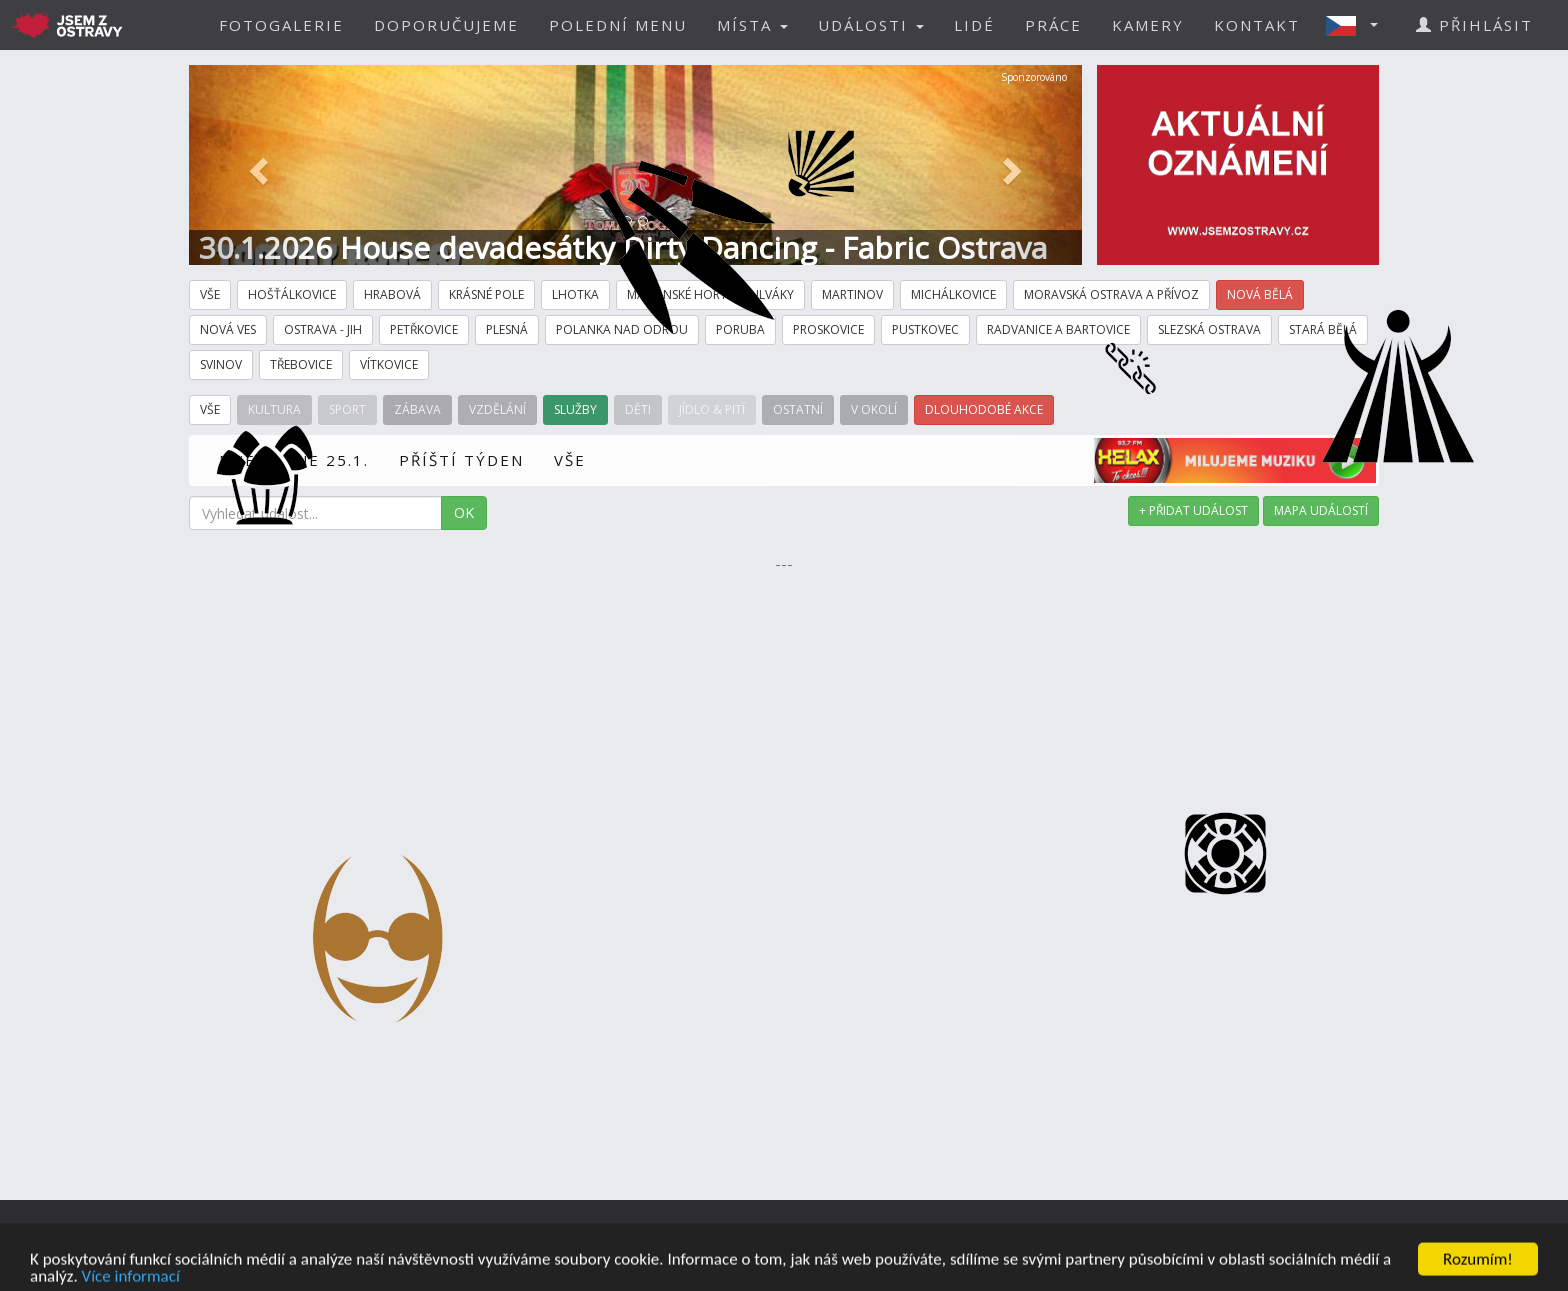 The width and height of the screenshot is (1568, 1291). Describe the element at coordinates (821, 164) in the screenshot. I see `indicates explosive or hazardous materials` at that location.